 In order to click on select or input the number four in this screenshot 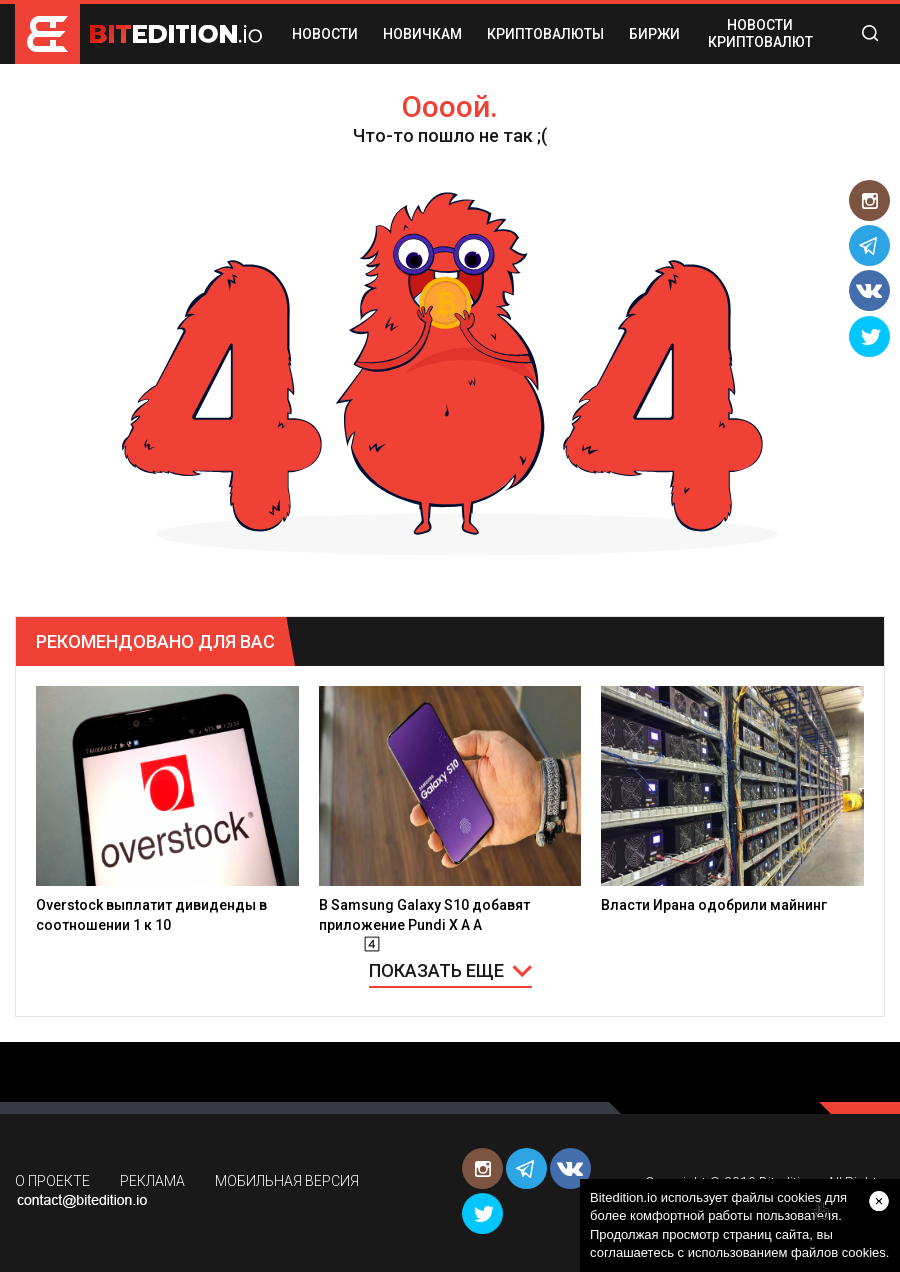, I will do `click(372, 944)`.